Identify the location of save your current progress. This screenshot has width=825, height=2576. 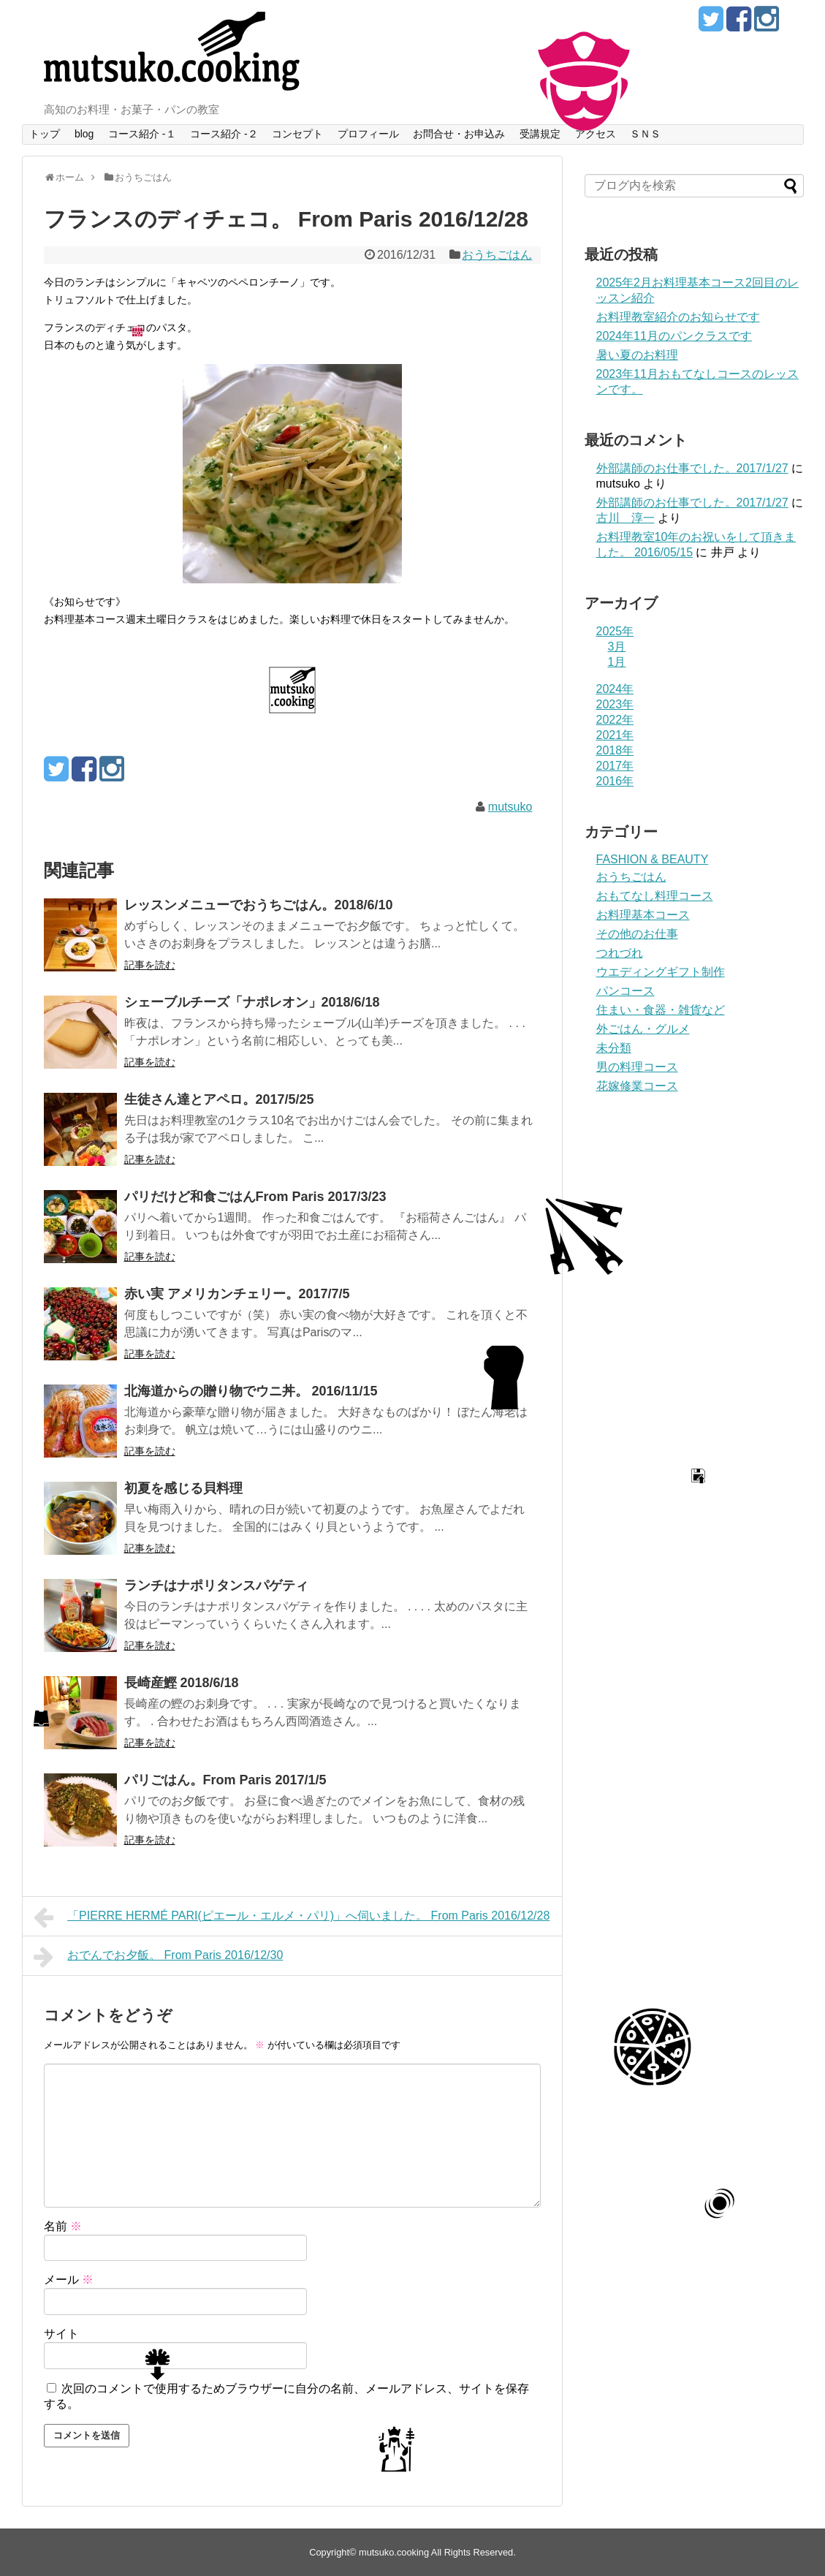
(698, 1475).